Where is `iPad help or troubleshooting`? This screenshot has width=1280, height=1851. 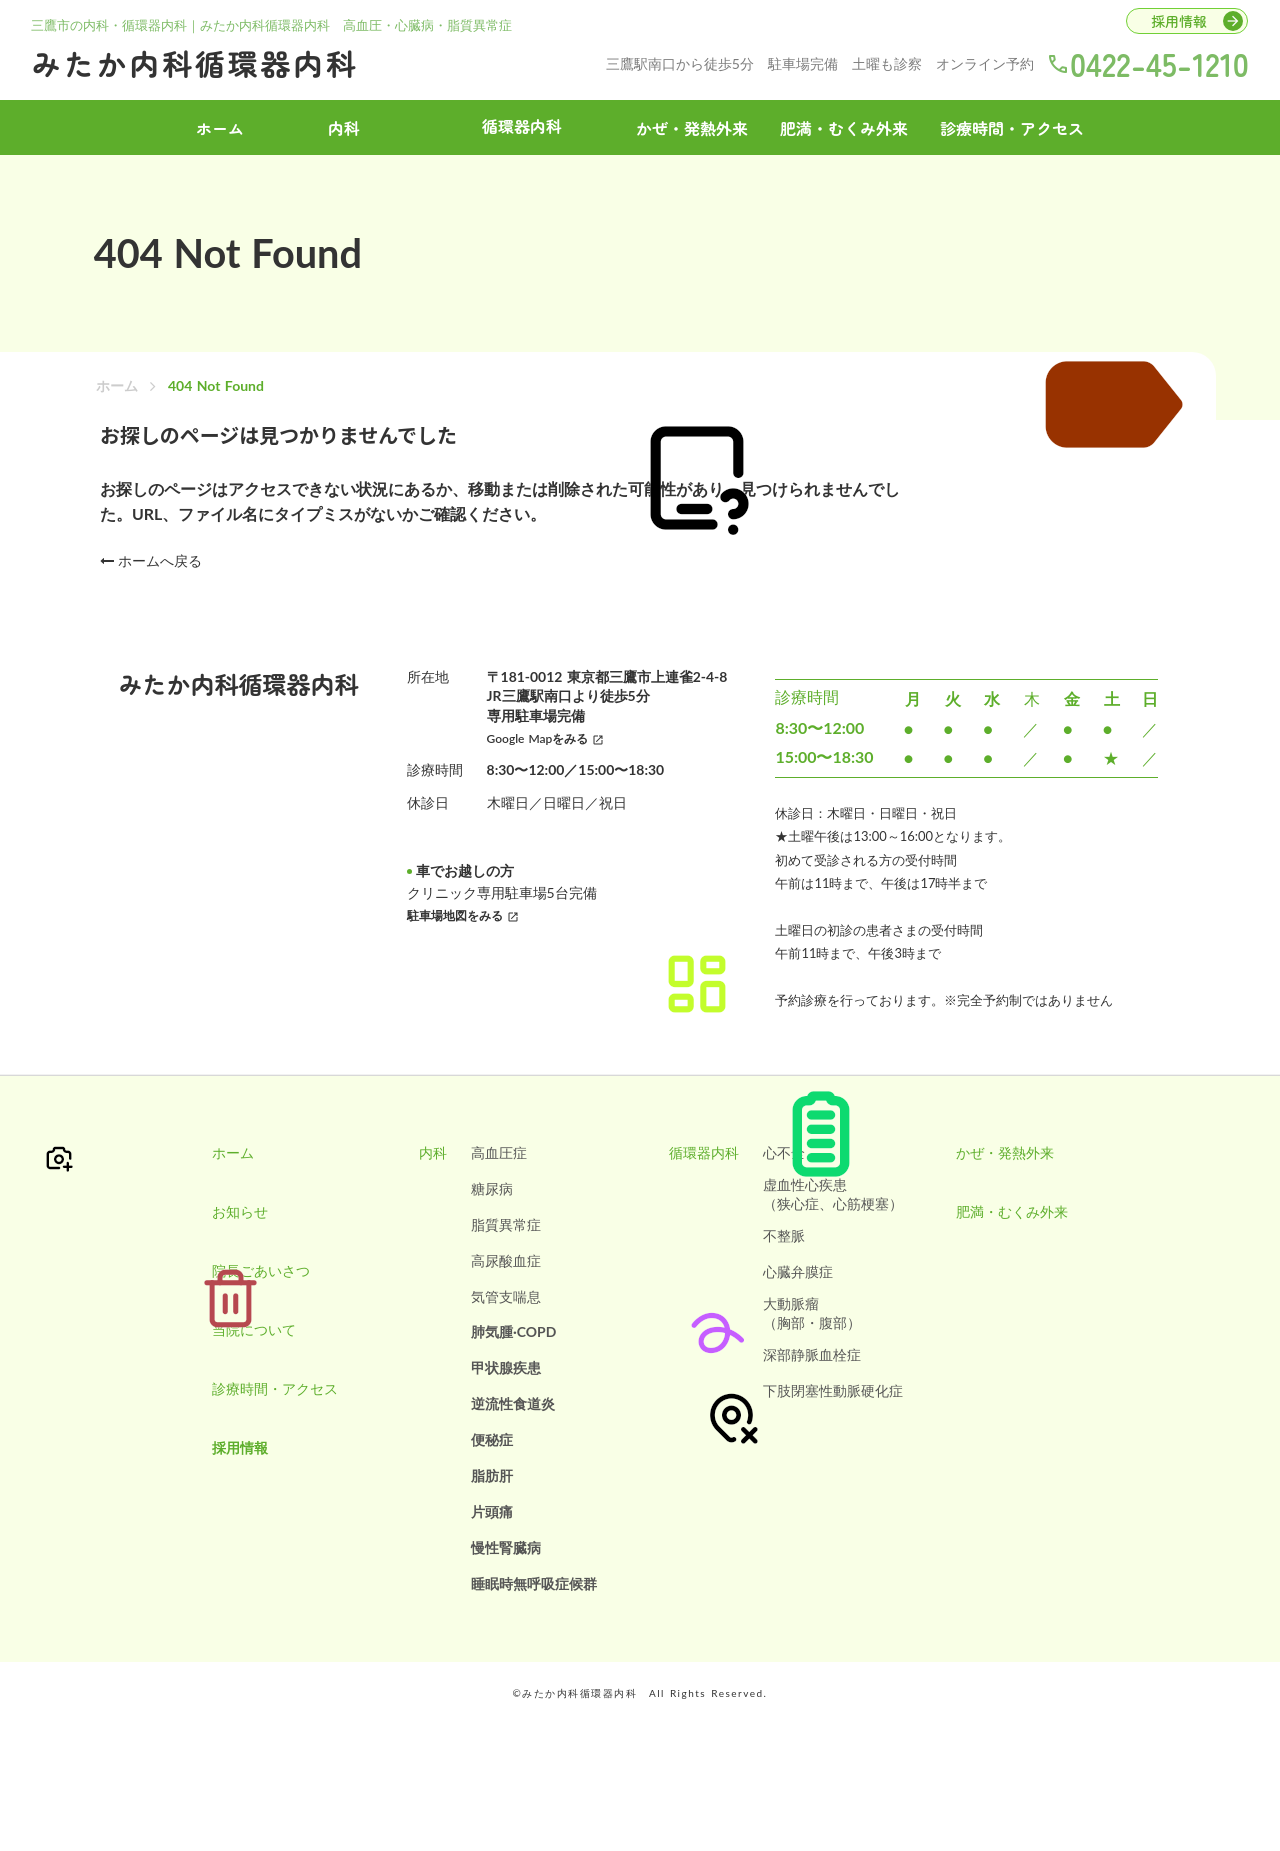
iPad help or troubleshooting is located at coordinates (697, 478).